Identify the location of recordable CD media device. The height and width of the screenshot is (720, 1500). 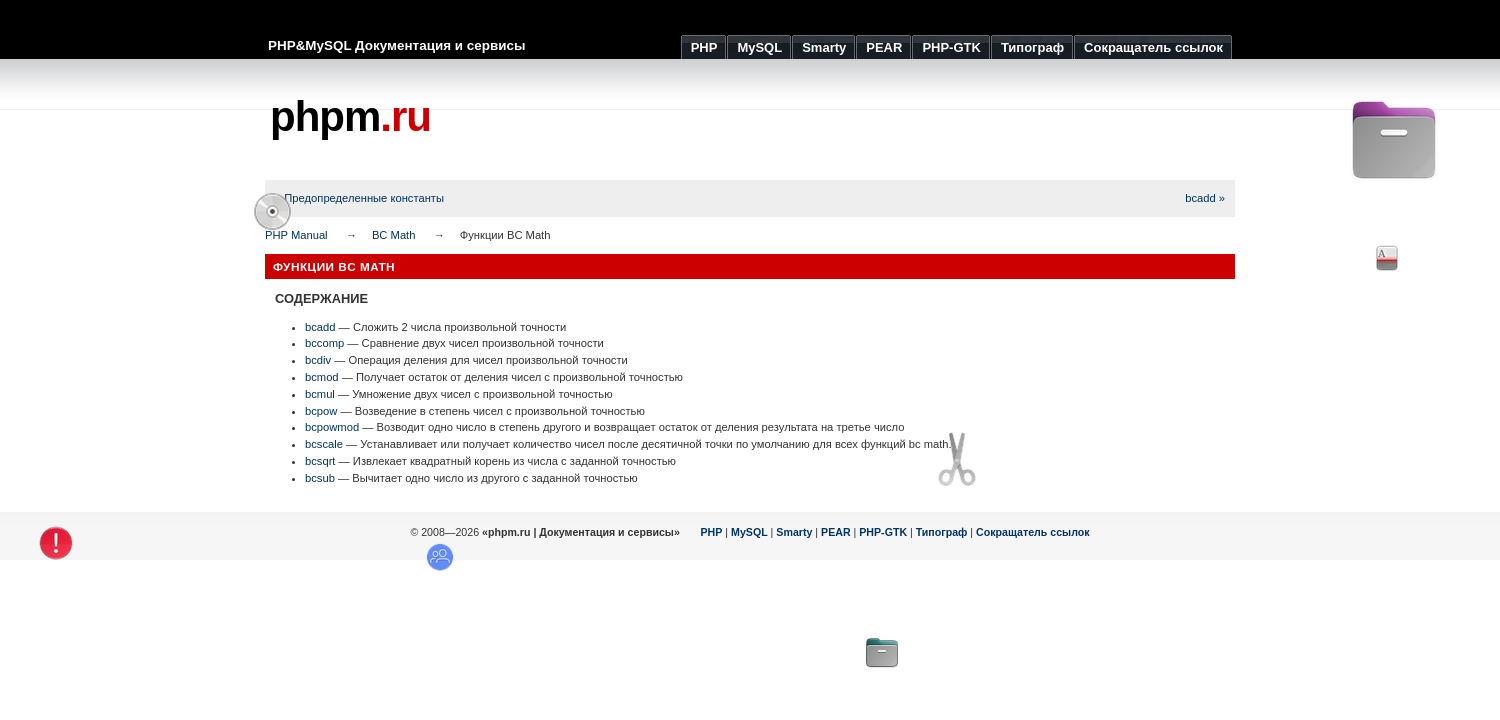
(272, 211).